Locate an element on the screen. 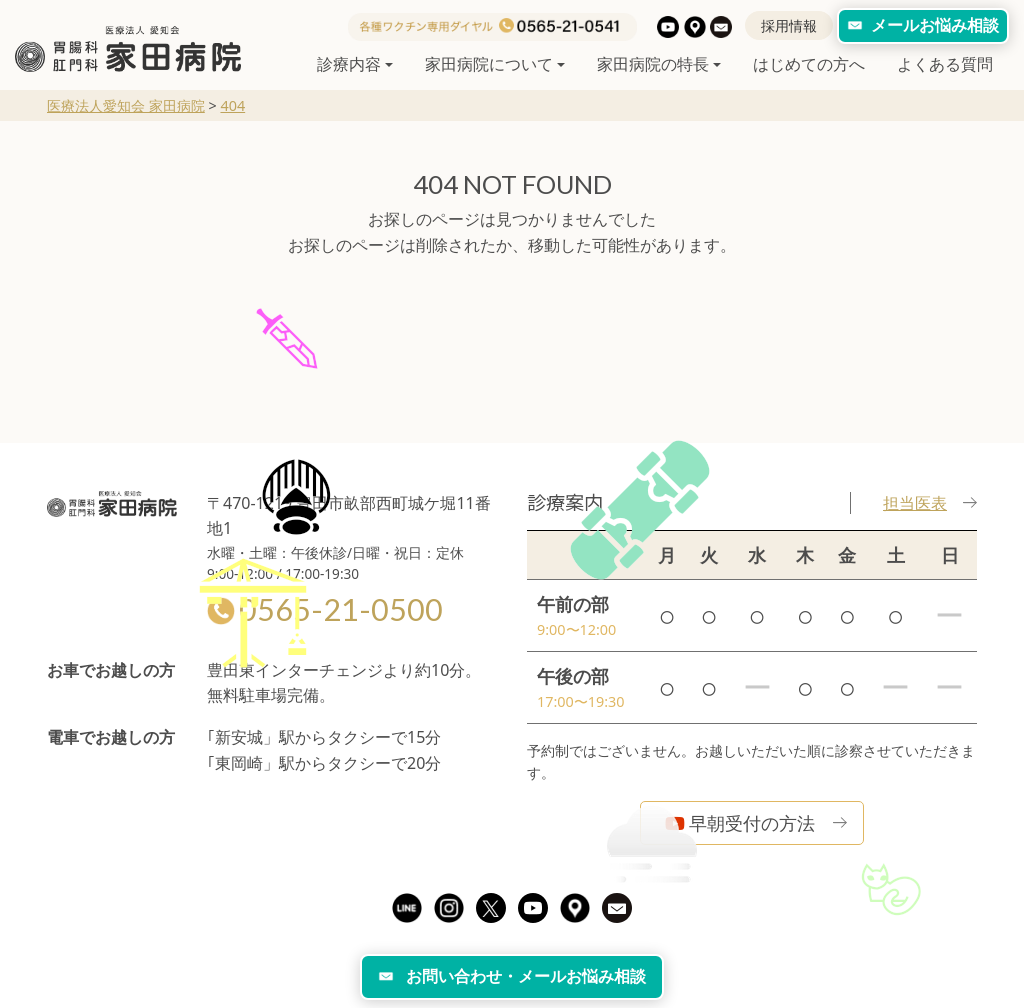 The image size is (1024, 1008). indicates construction or building in progress is located at coordinates (253, 613).